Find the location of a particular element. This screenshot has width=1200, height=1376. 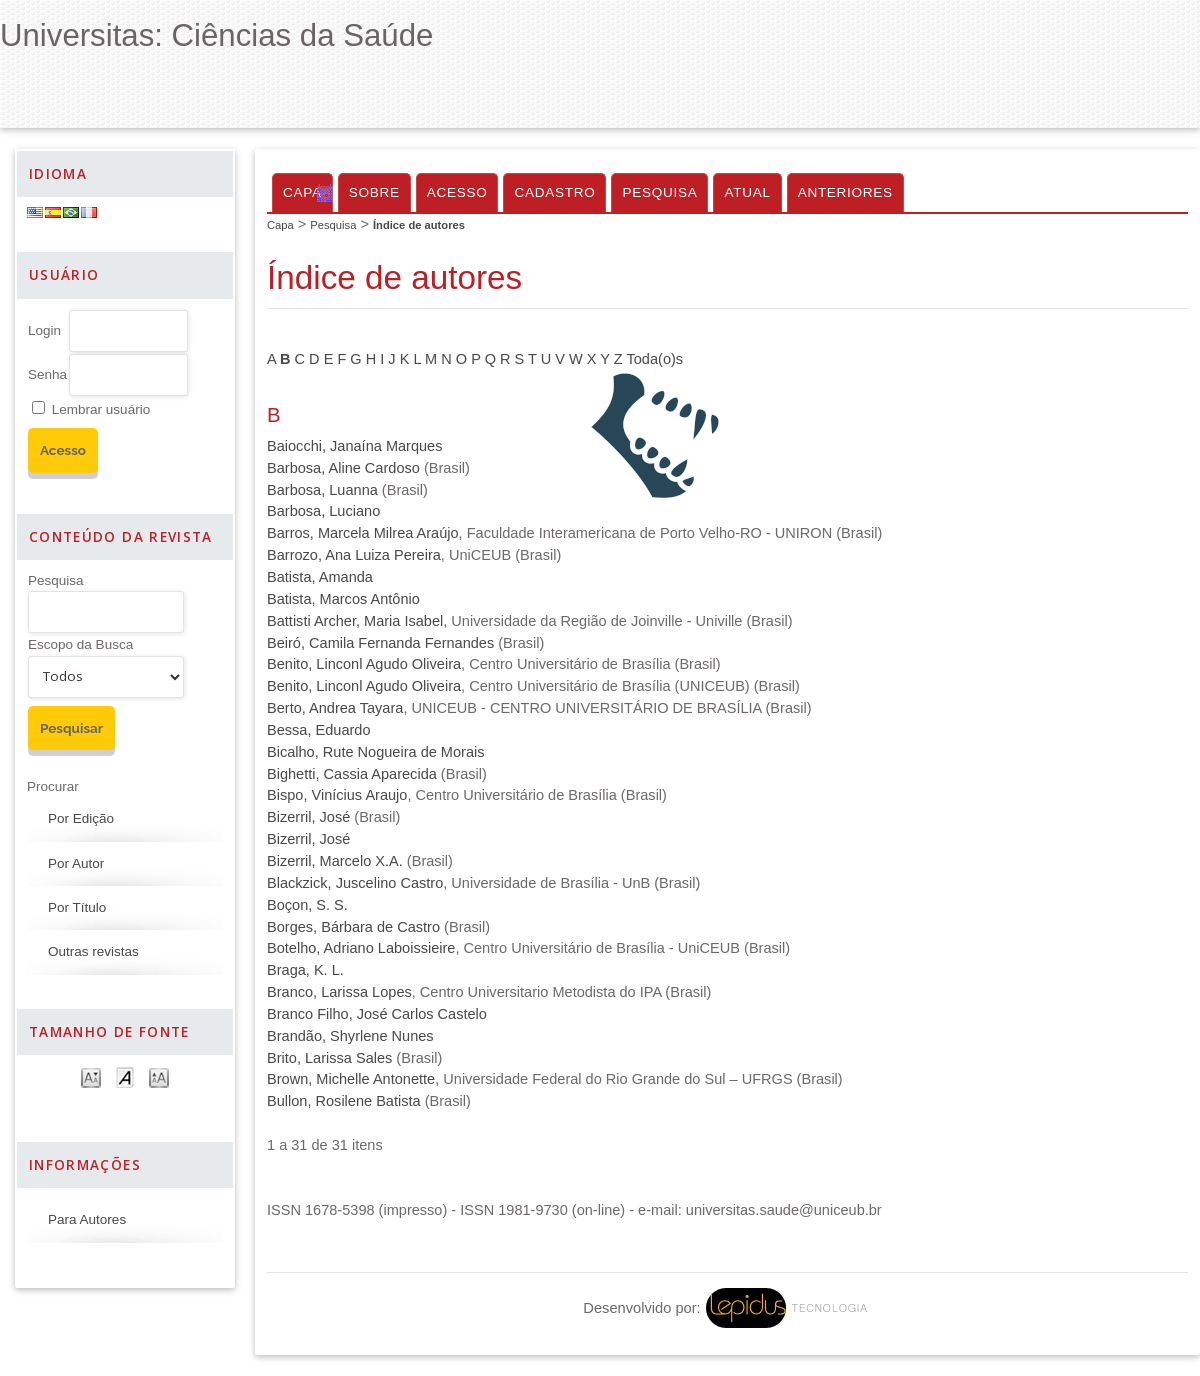

jawbone item in a game inventory is located at coordinates (655, 435).